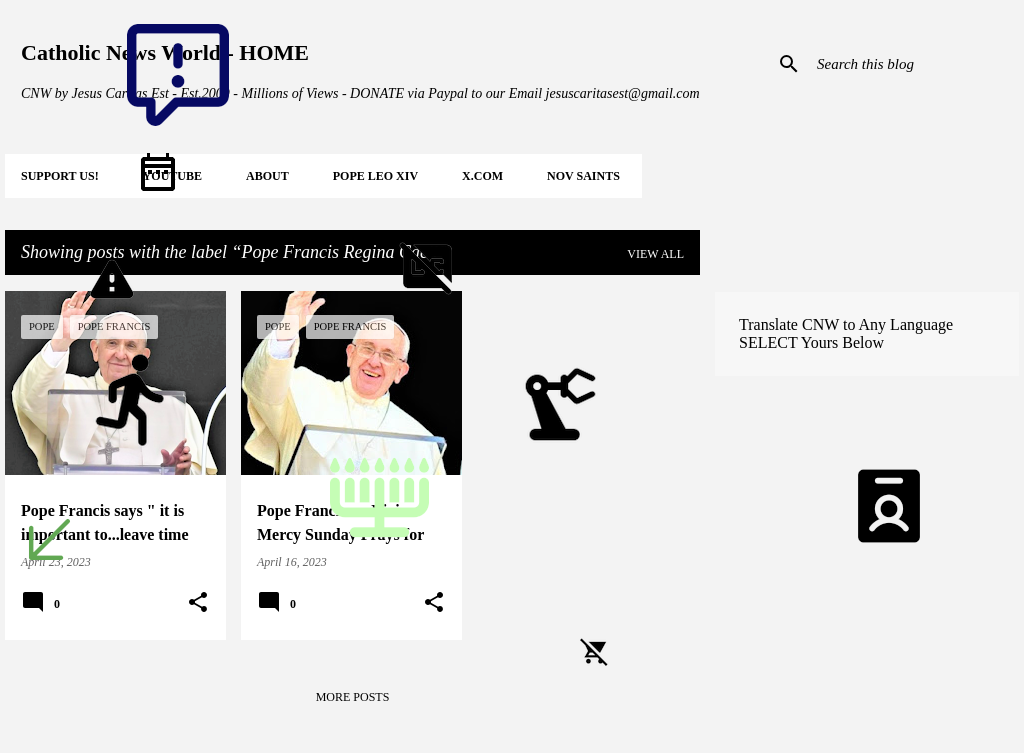 The image size is (1024, 753). I want to click on closed captions are disabled, so click(427, 266).